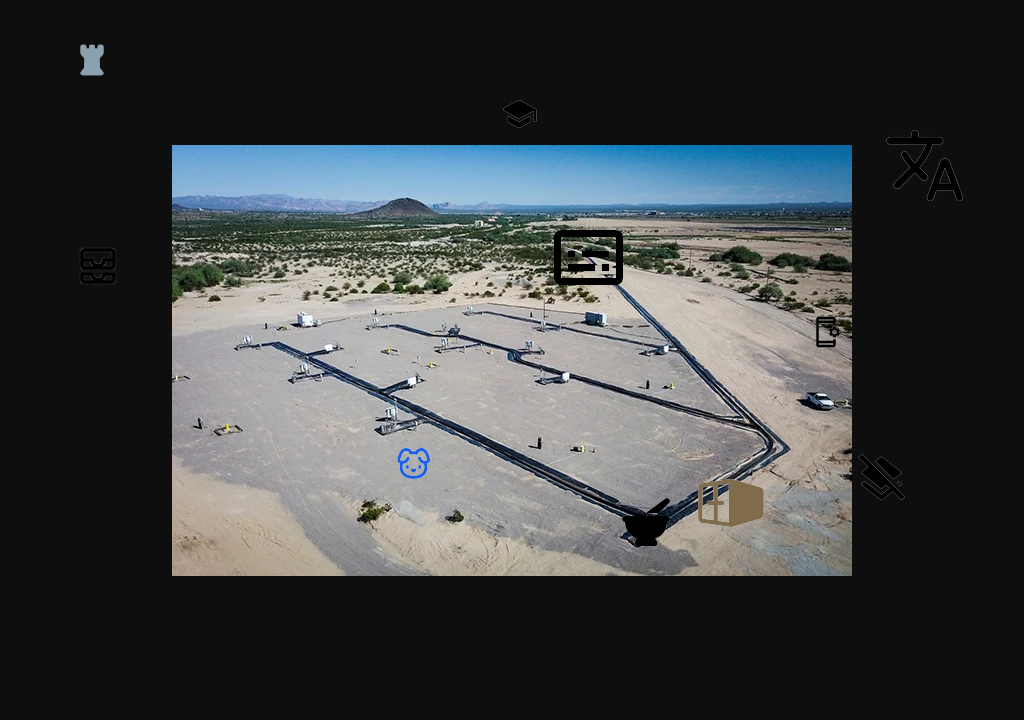 The width and height of the screenshot is (1024, 720). I want to click on view shipping or freight details, so click(731, 503).